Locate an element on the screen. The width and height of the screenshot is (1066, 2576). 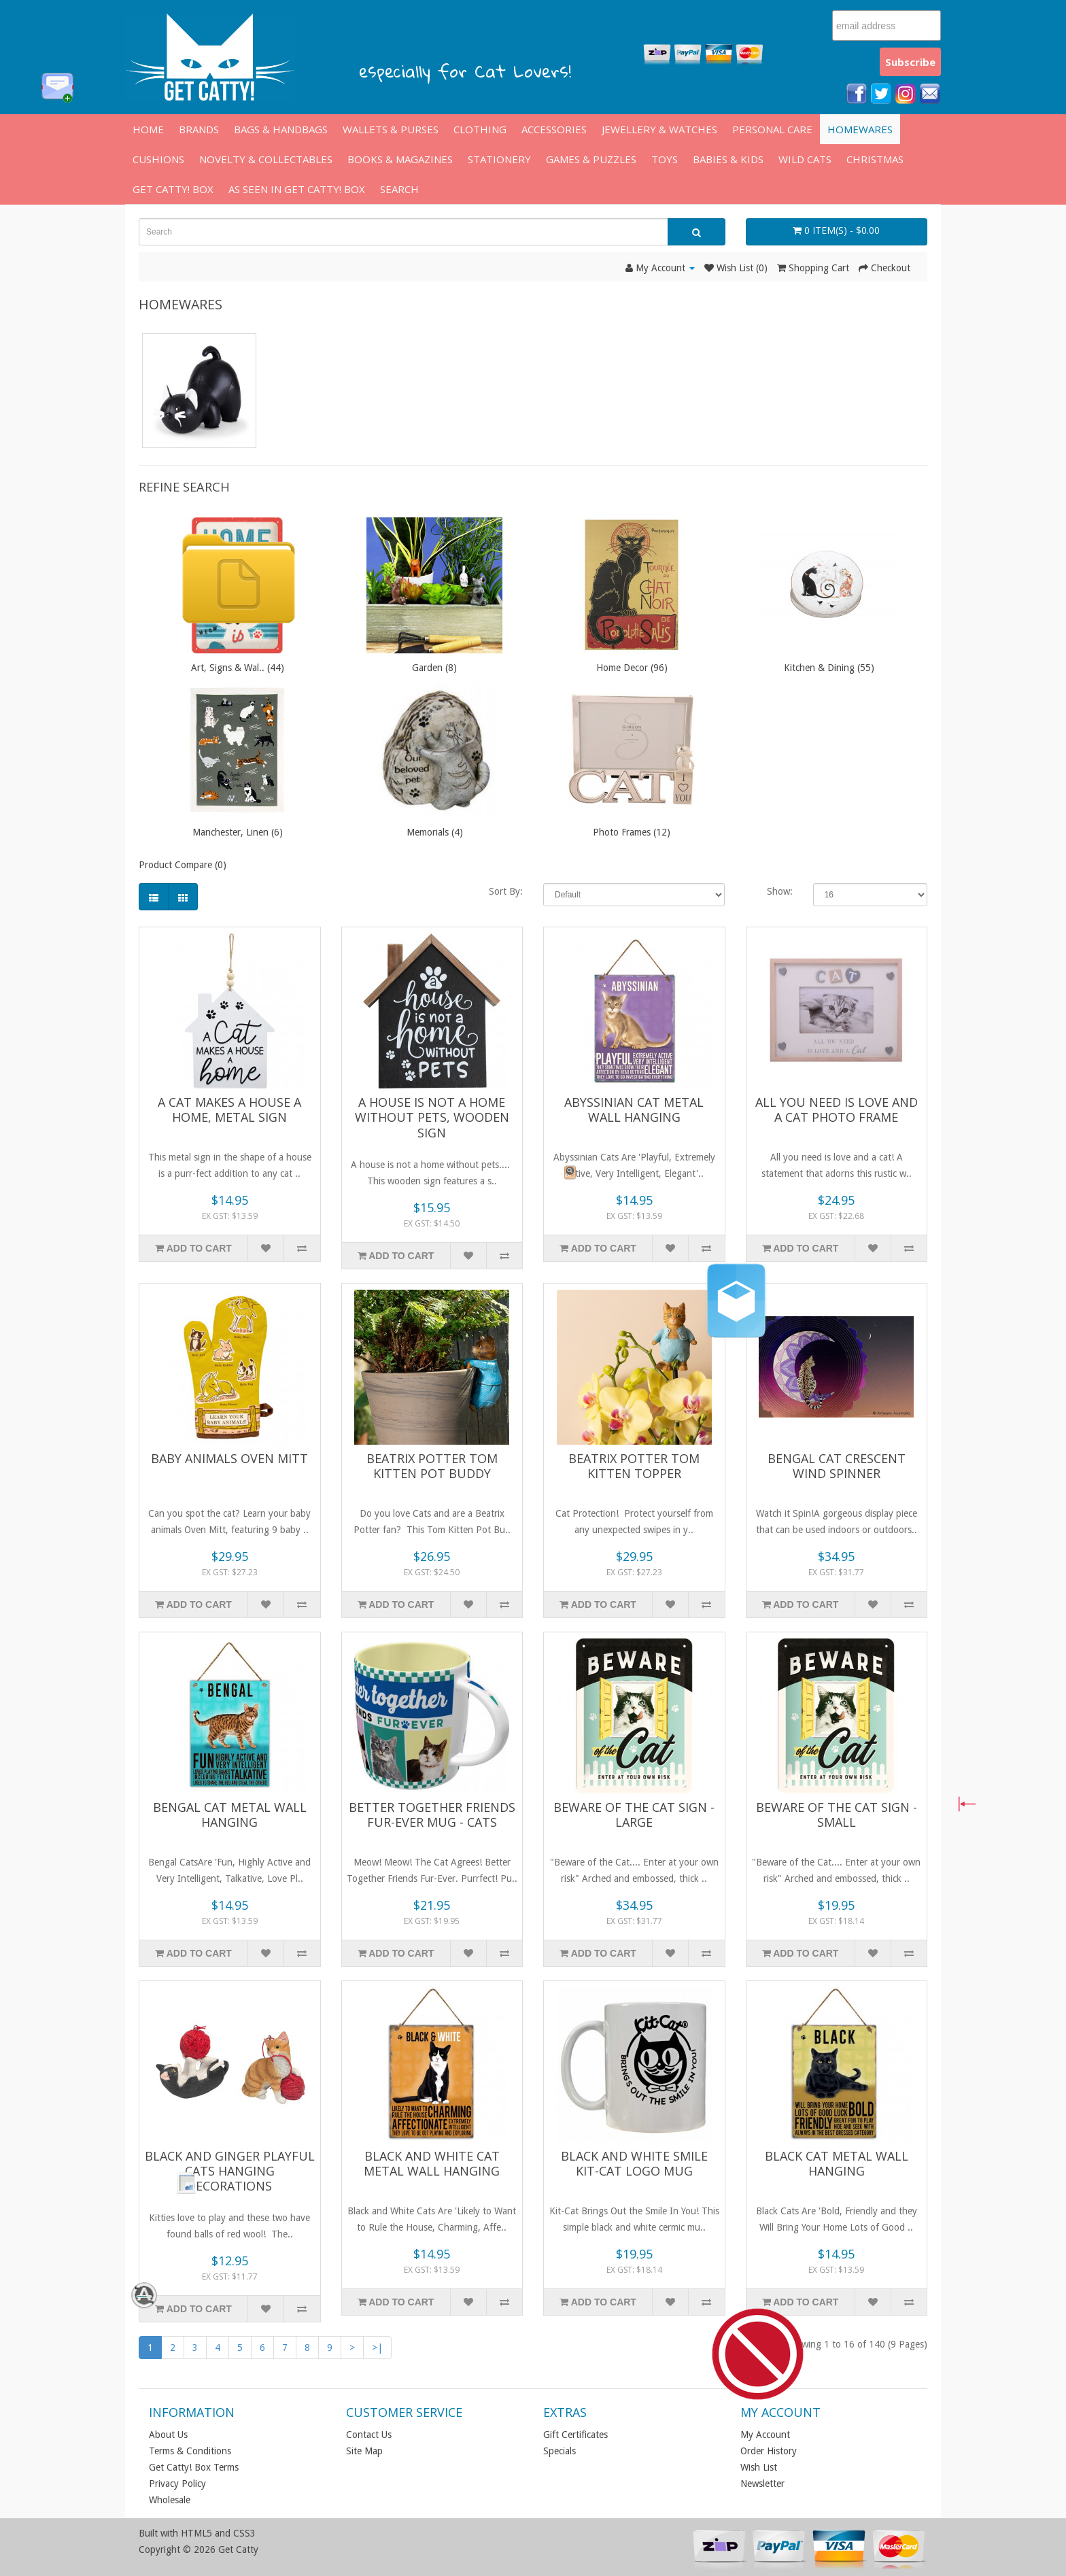
check for available software updates is located at coordinates (144, 2295).